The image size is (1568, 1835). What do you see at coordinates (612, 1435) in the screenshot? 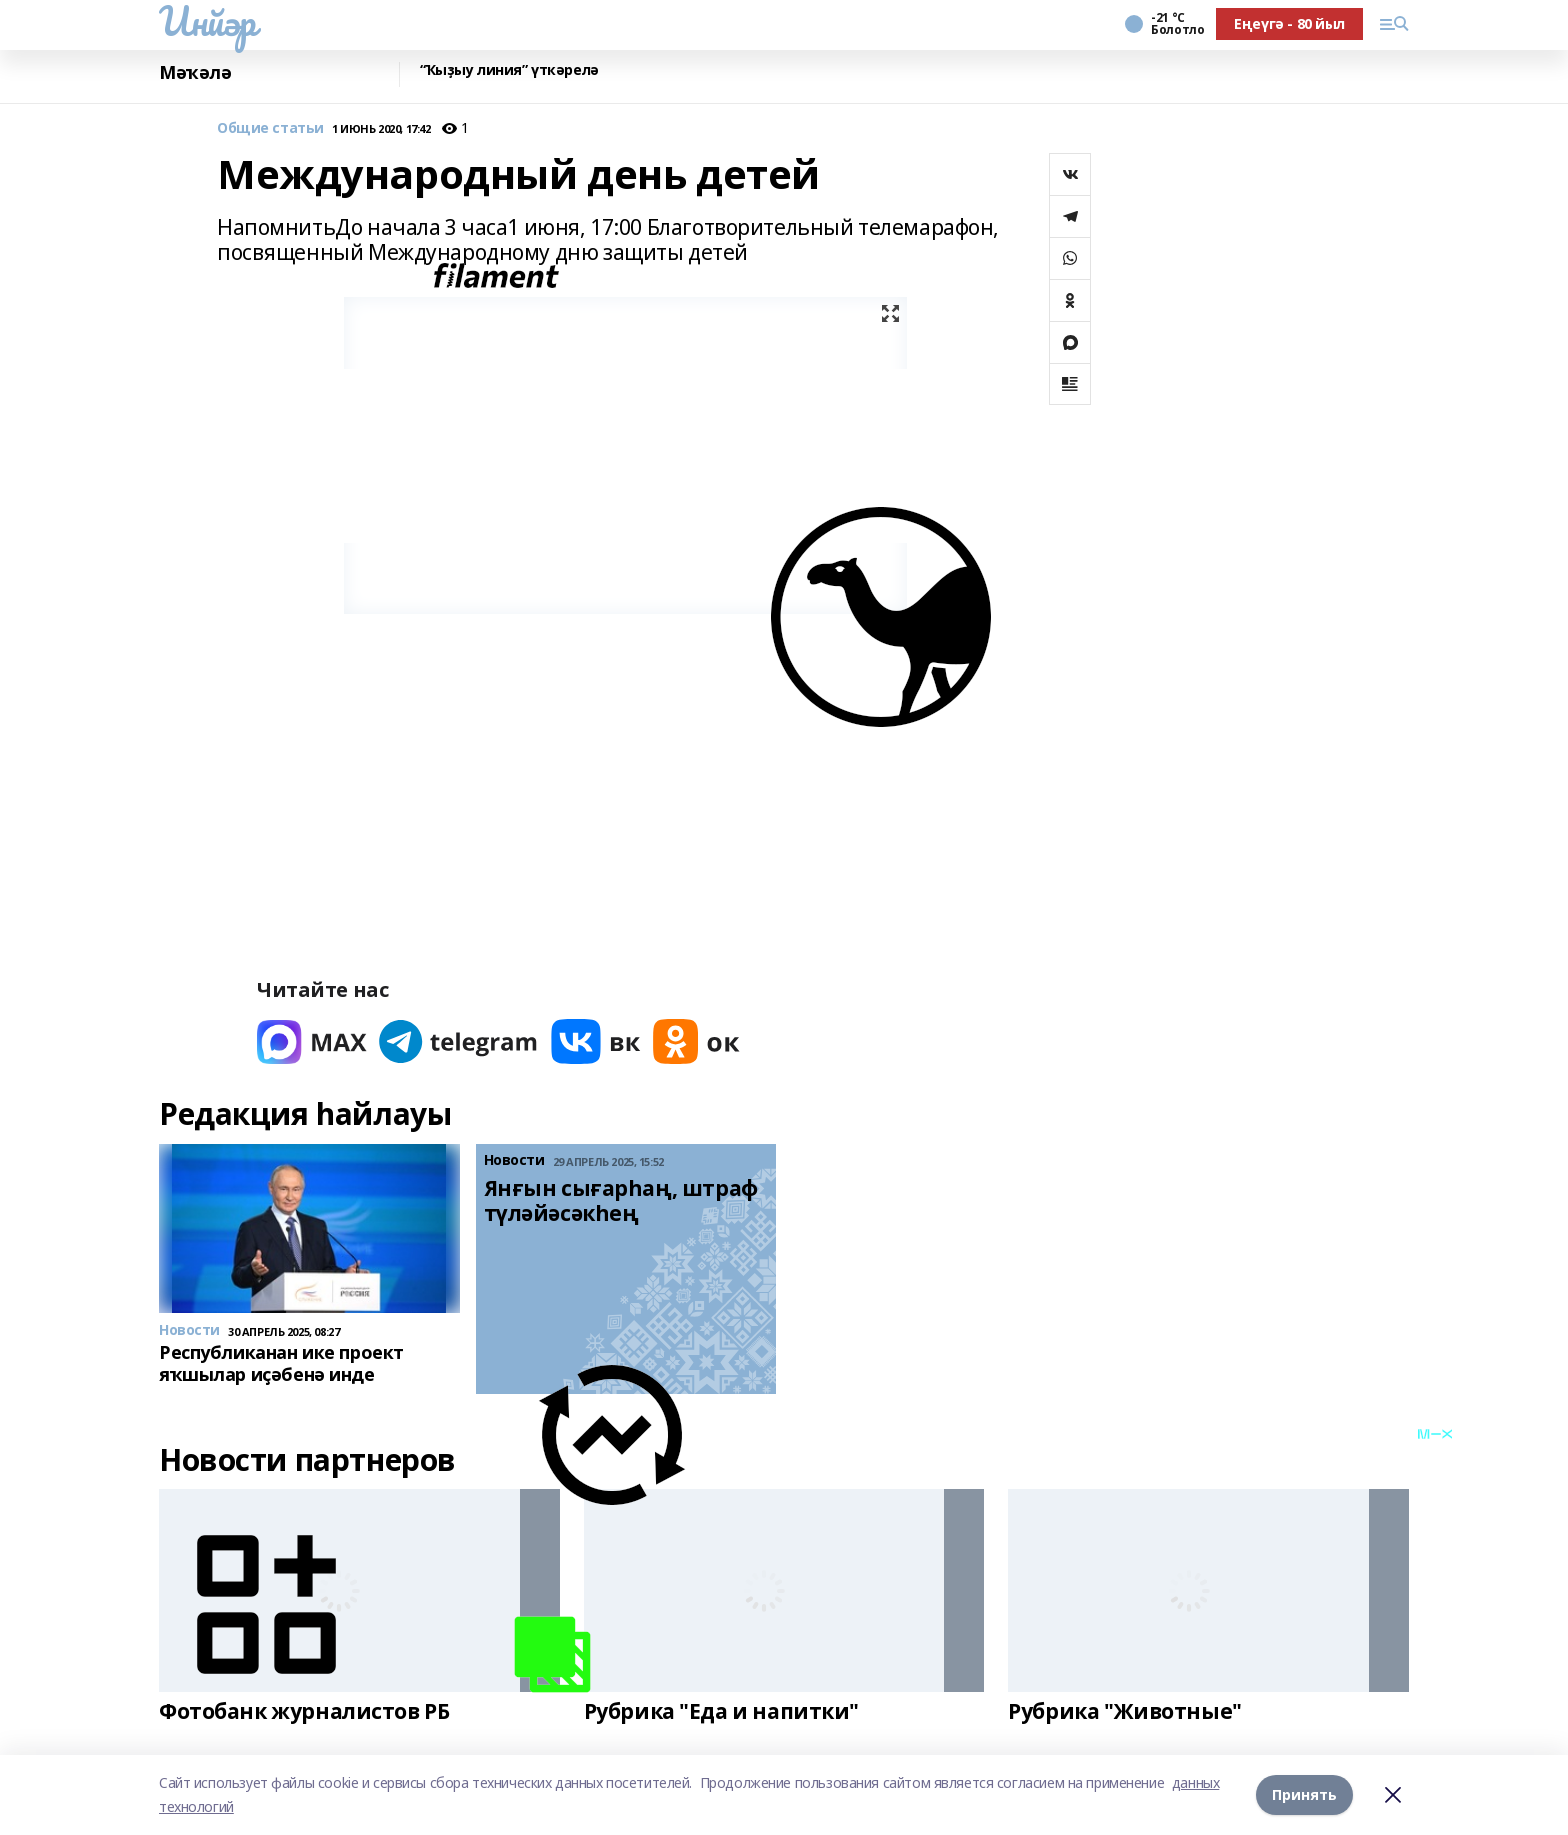
I see `exchange or transfer funds between accounts` at bounding box center [612, 1435].